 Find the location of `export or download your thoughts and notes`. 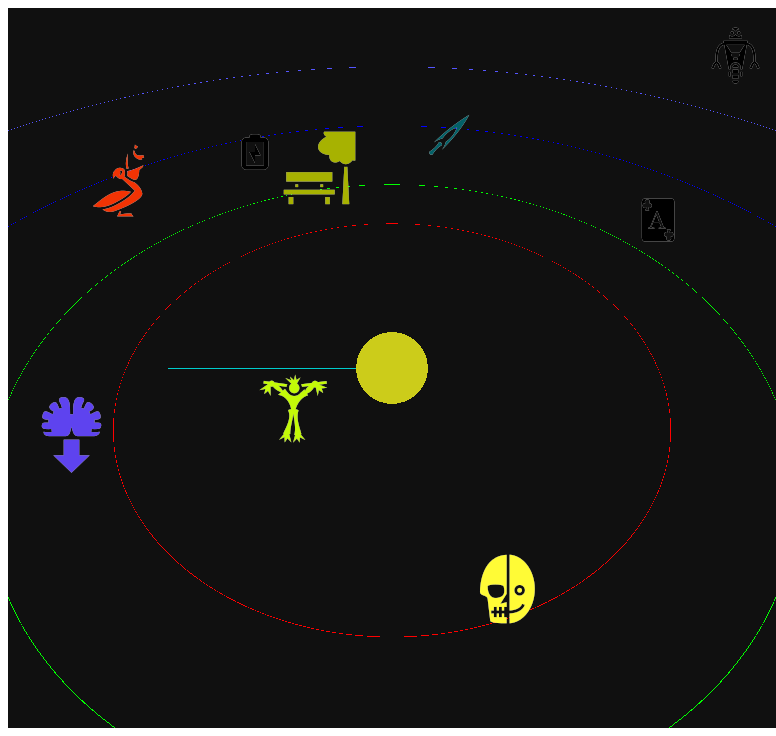

export or download your thoughts and notes is located at coordinates (71, 434).